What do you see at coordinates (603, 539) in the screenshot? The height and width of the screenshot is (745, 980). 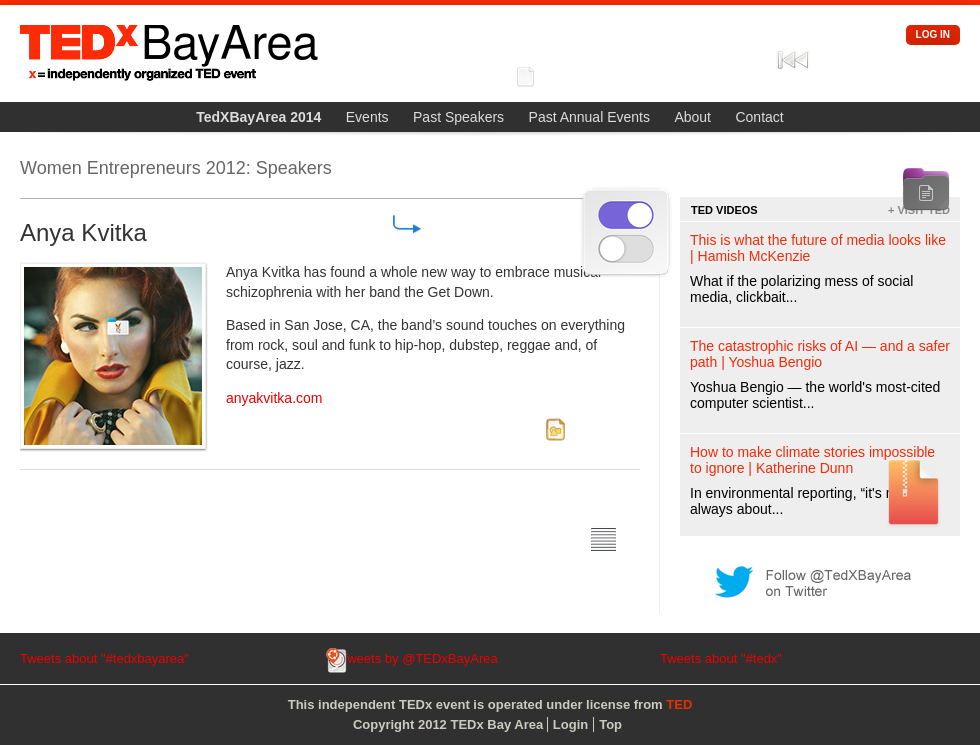 I see `justify text to fill the full width` at bounding box center [603, 539].